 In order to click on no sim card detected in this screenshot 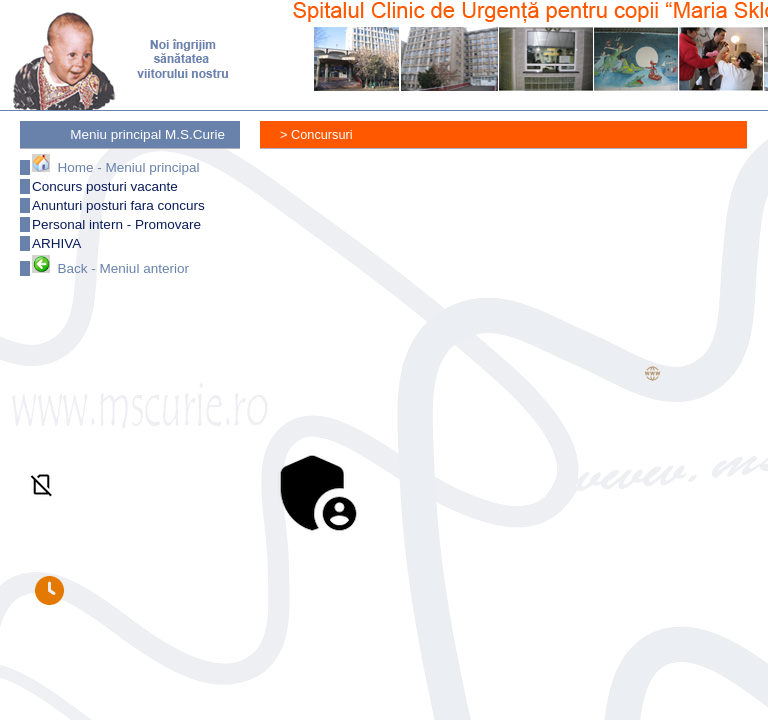, I will do `click(41, 484)`.